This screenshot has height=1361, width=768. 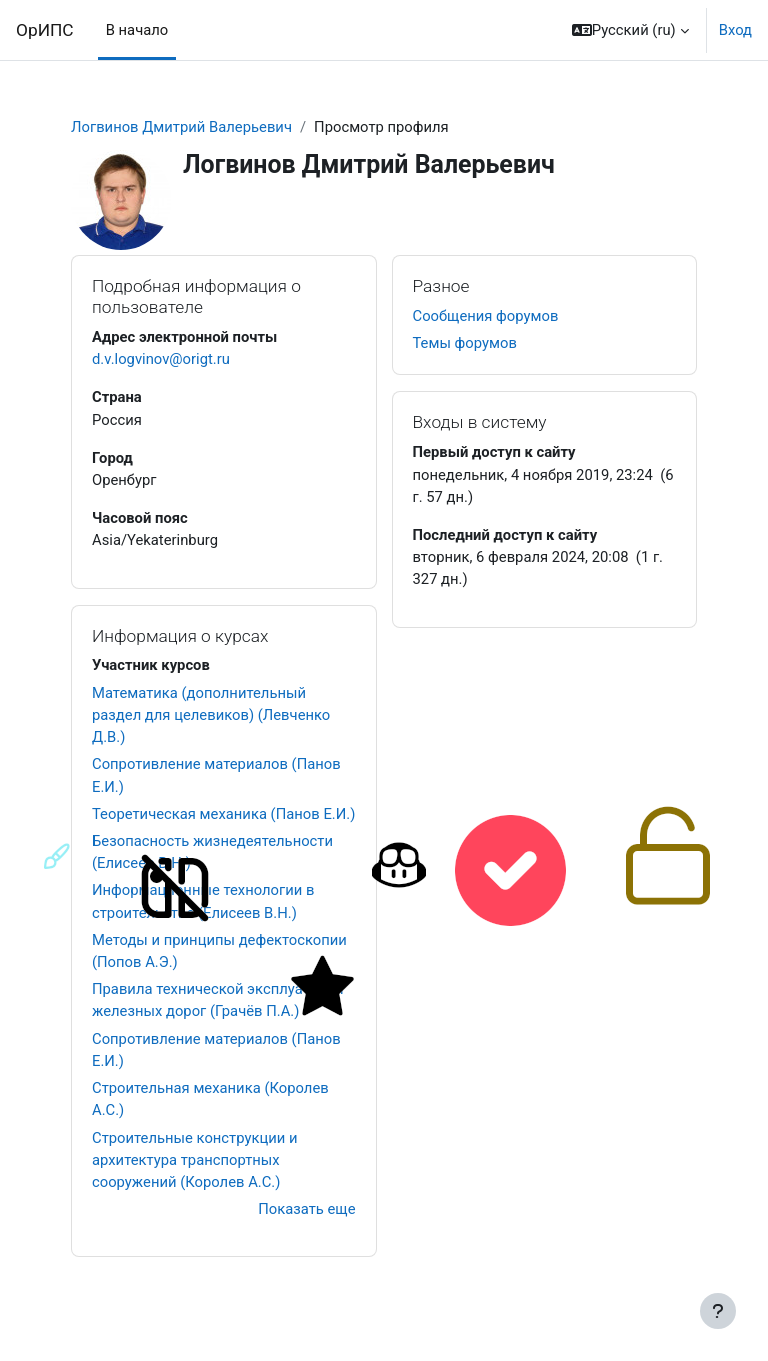 I want to click on access github copilot ai assistant, so click(x=399, y=865).